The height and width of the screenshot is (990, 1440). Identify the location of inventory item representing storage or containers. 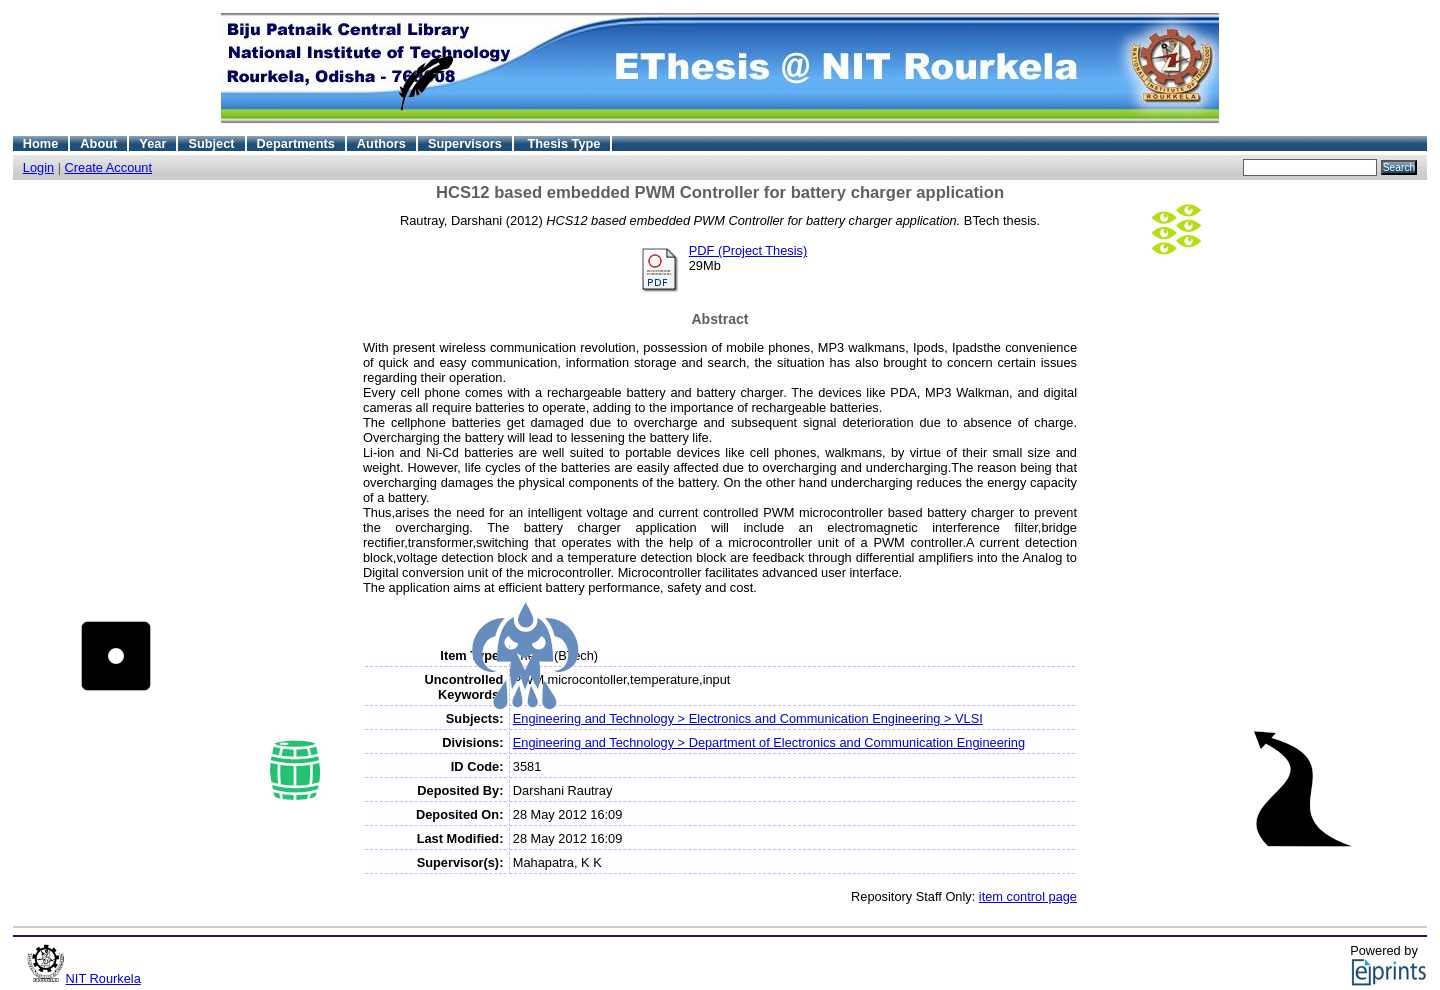
(295, 770).